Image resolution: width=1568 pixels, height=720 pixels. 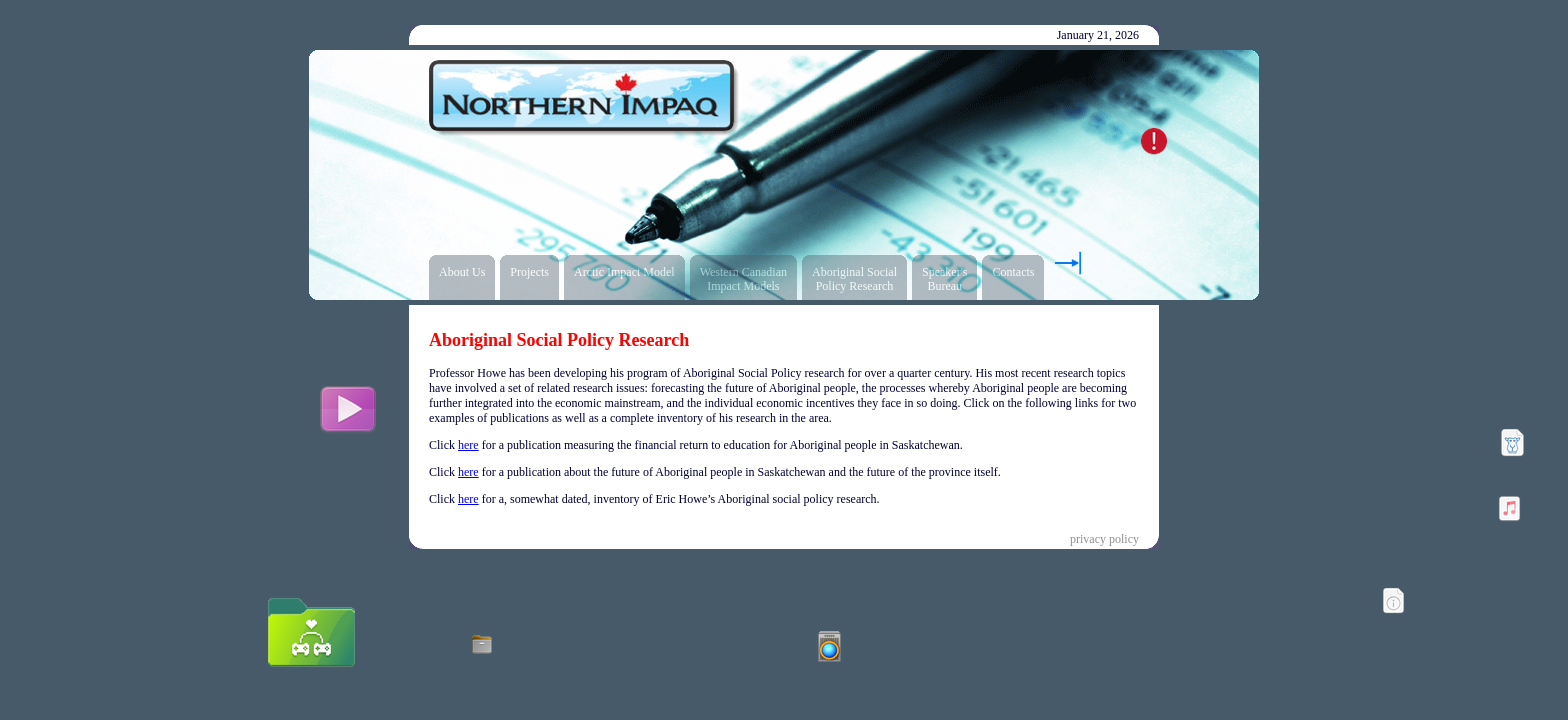 What do you see at coordinates (311, 634) in the screenshot?
I see `open your GameJolt games folder` at bounding box center [311, 634].